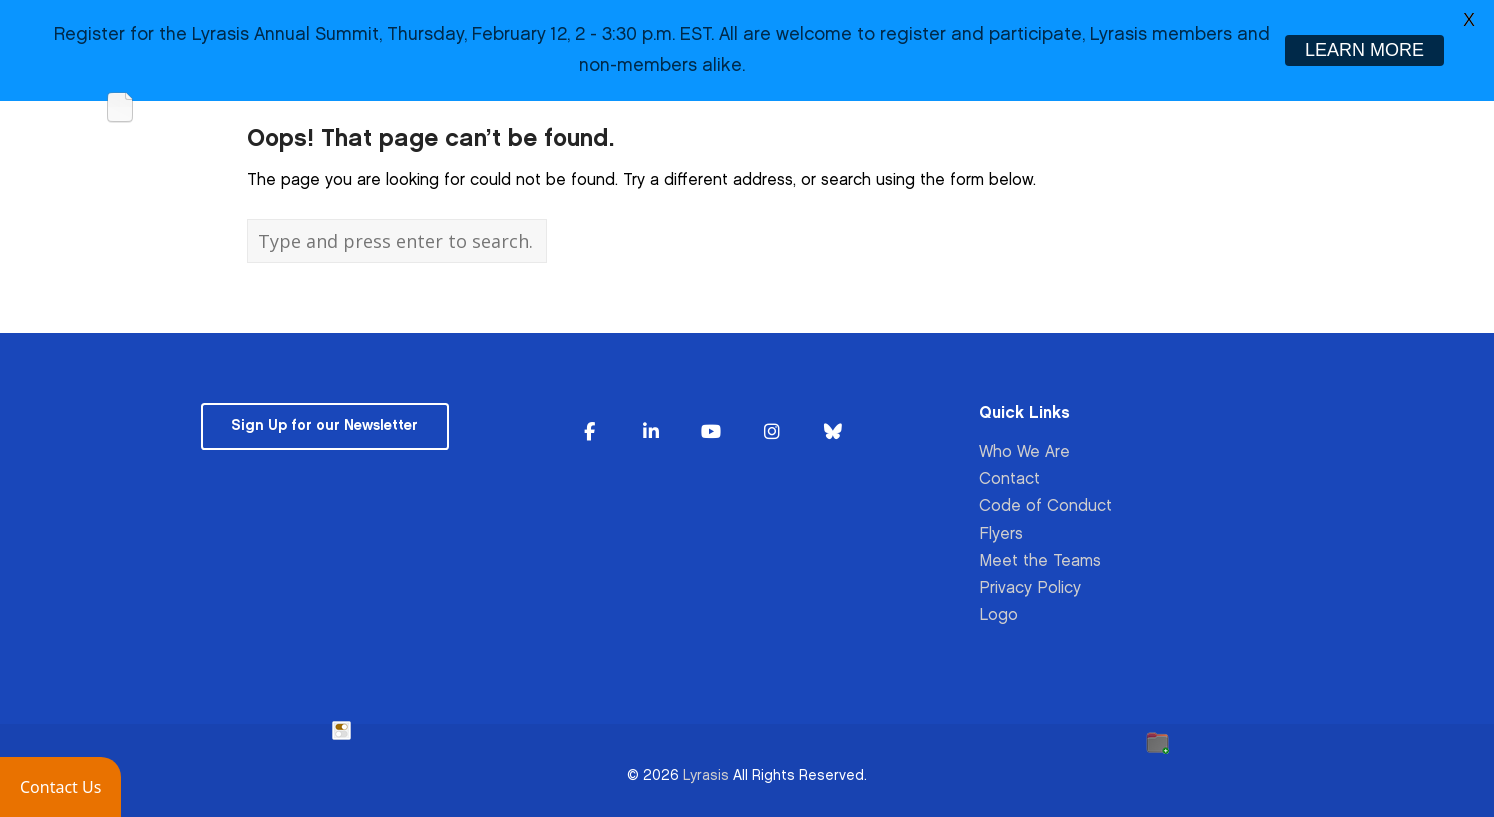  Describe the element at coordinates (341, 730) in the screenshot. I see `open gnome tweaks application` at that location.